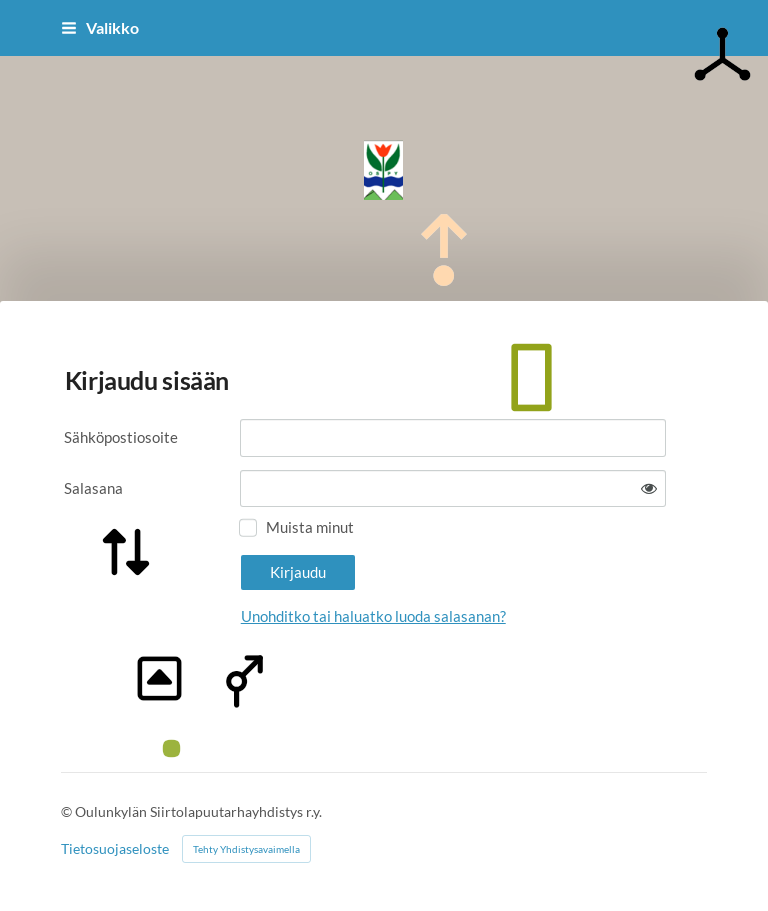  What do you see at coordinates (126, 552) in the screenshot?
I see `sort items in ascending or descending order` at bounding box center [126, 552].